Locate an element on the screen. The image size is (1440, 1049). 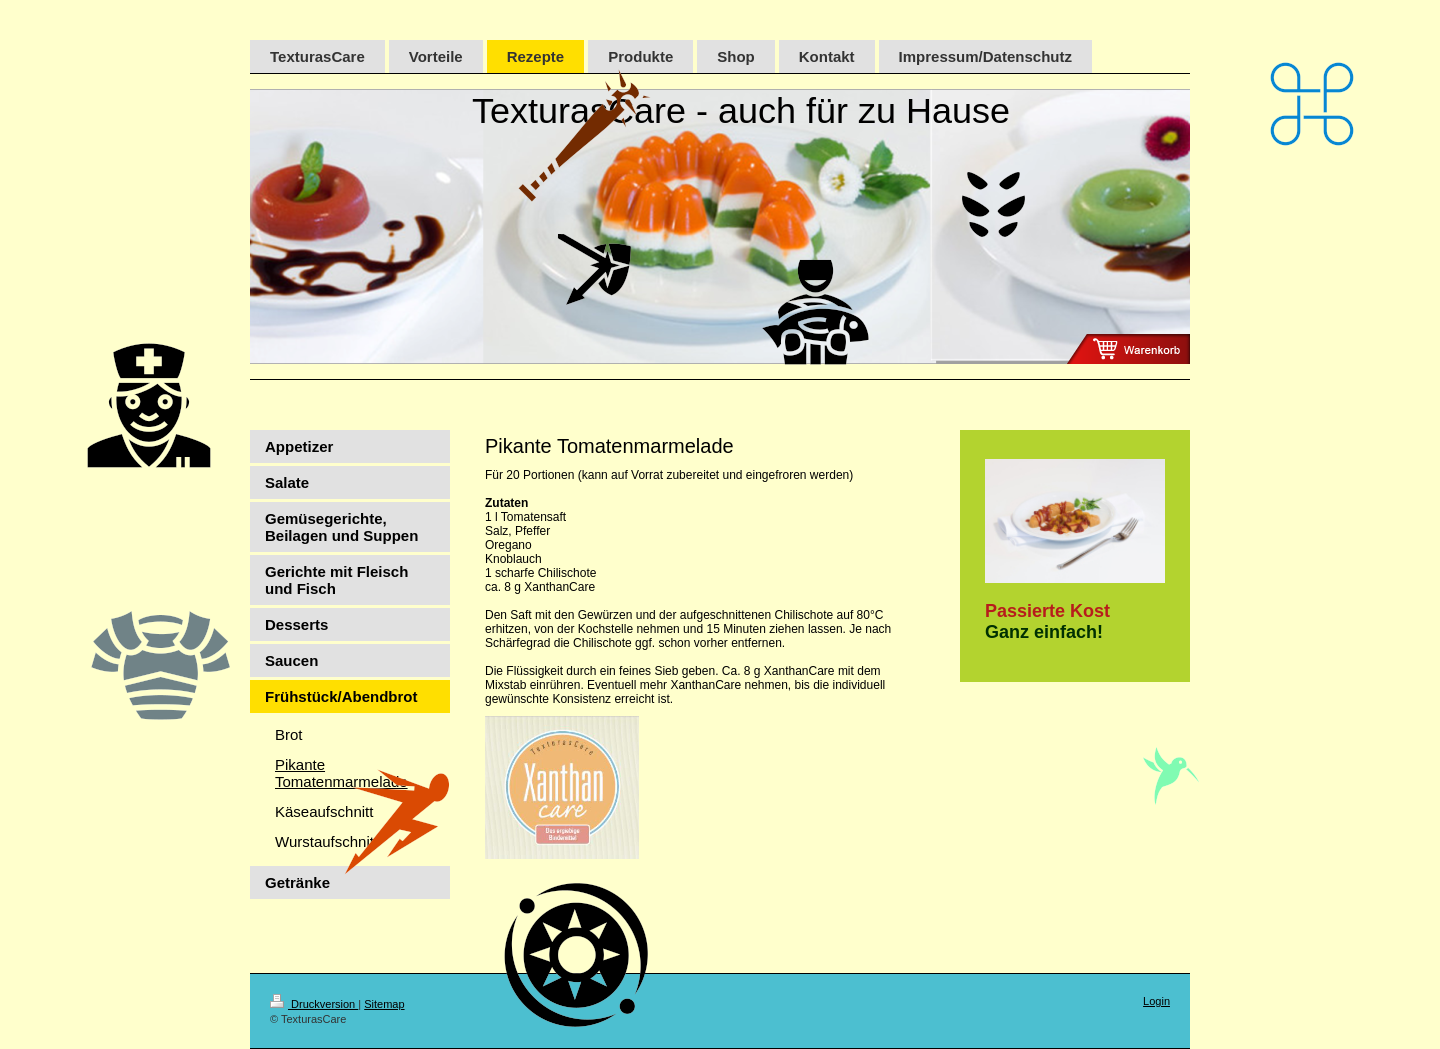
nature or wildlife category indicator is located at coordinates (1171, 776).